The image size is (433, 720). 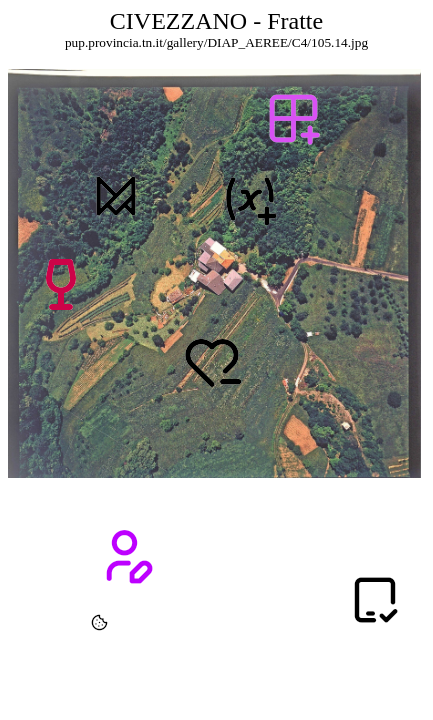 I want to click on manage cookie preferences, so click(x=99, y=622).